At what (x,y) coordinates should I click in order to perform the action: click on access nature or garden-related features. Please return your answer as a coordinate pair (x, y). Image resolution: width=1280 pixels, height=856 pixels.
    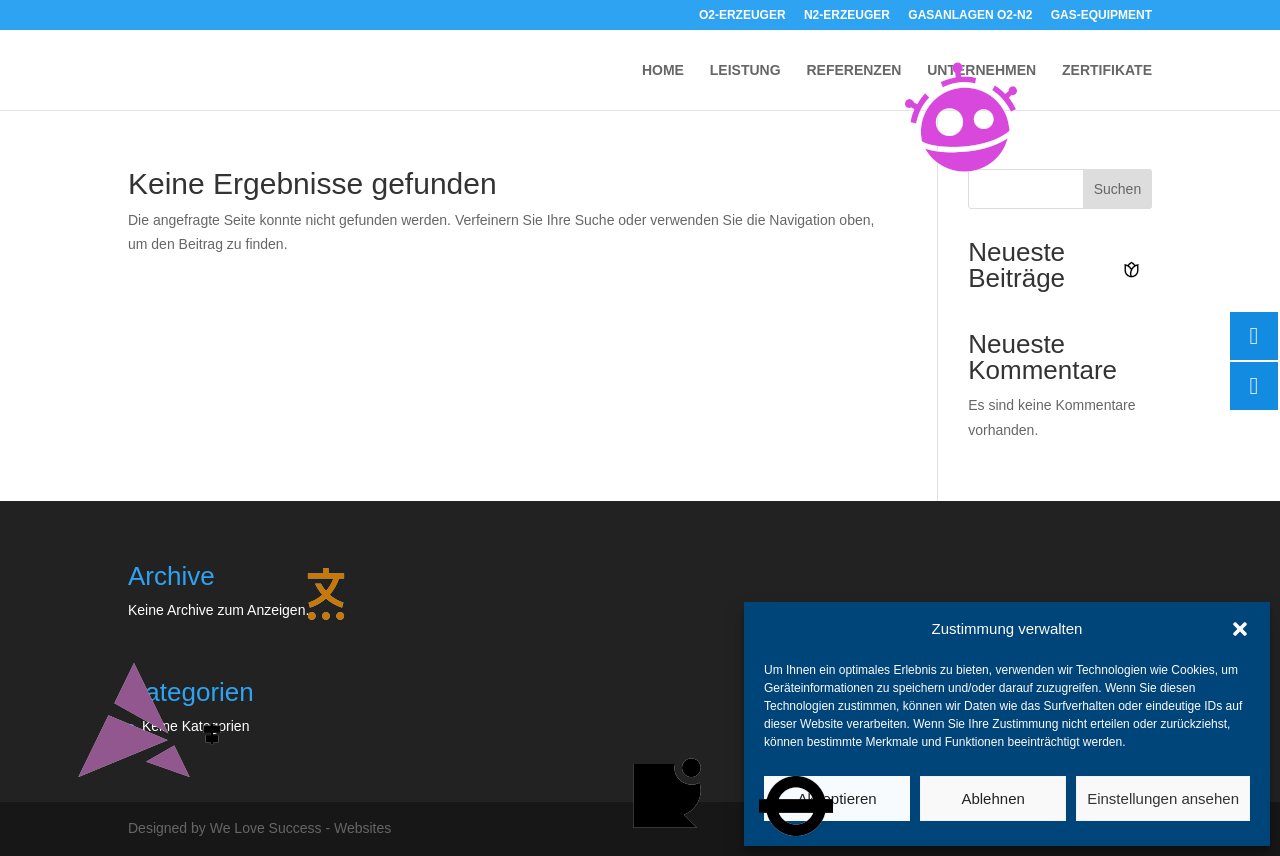
    Looking at the image, I should click on (1131, 269).